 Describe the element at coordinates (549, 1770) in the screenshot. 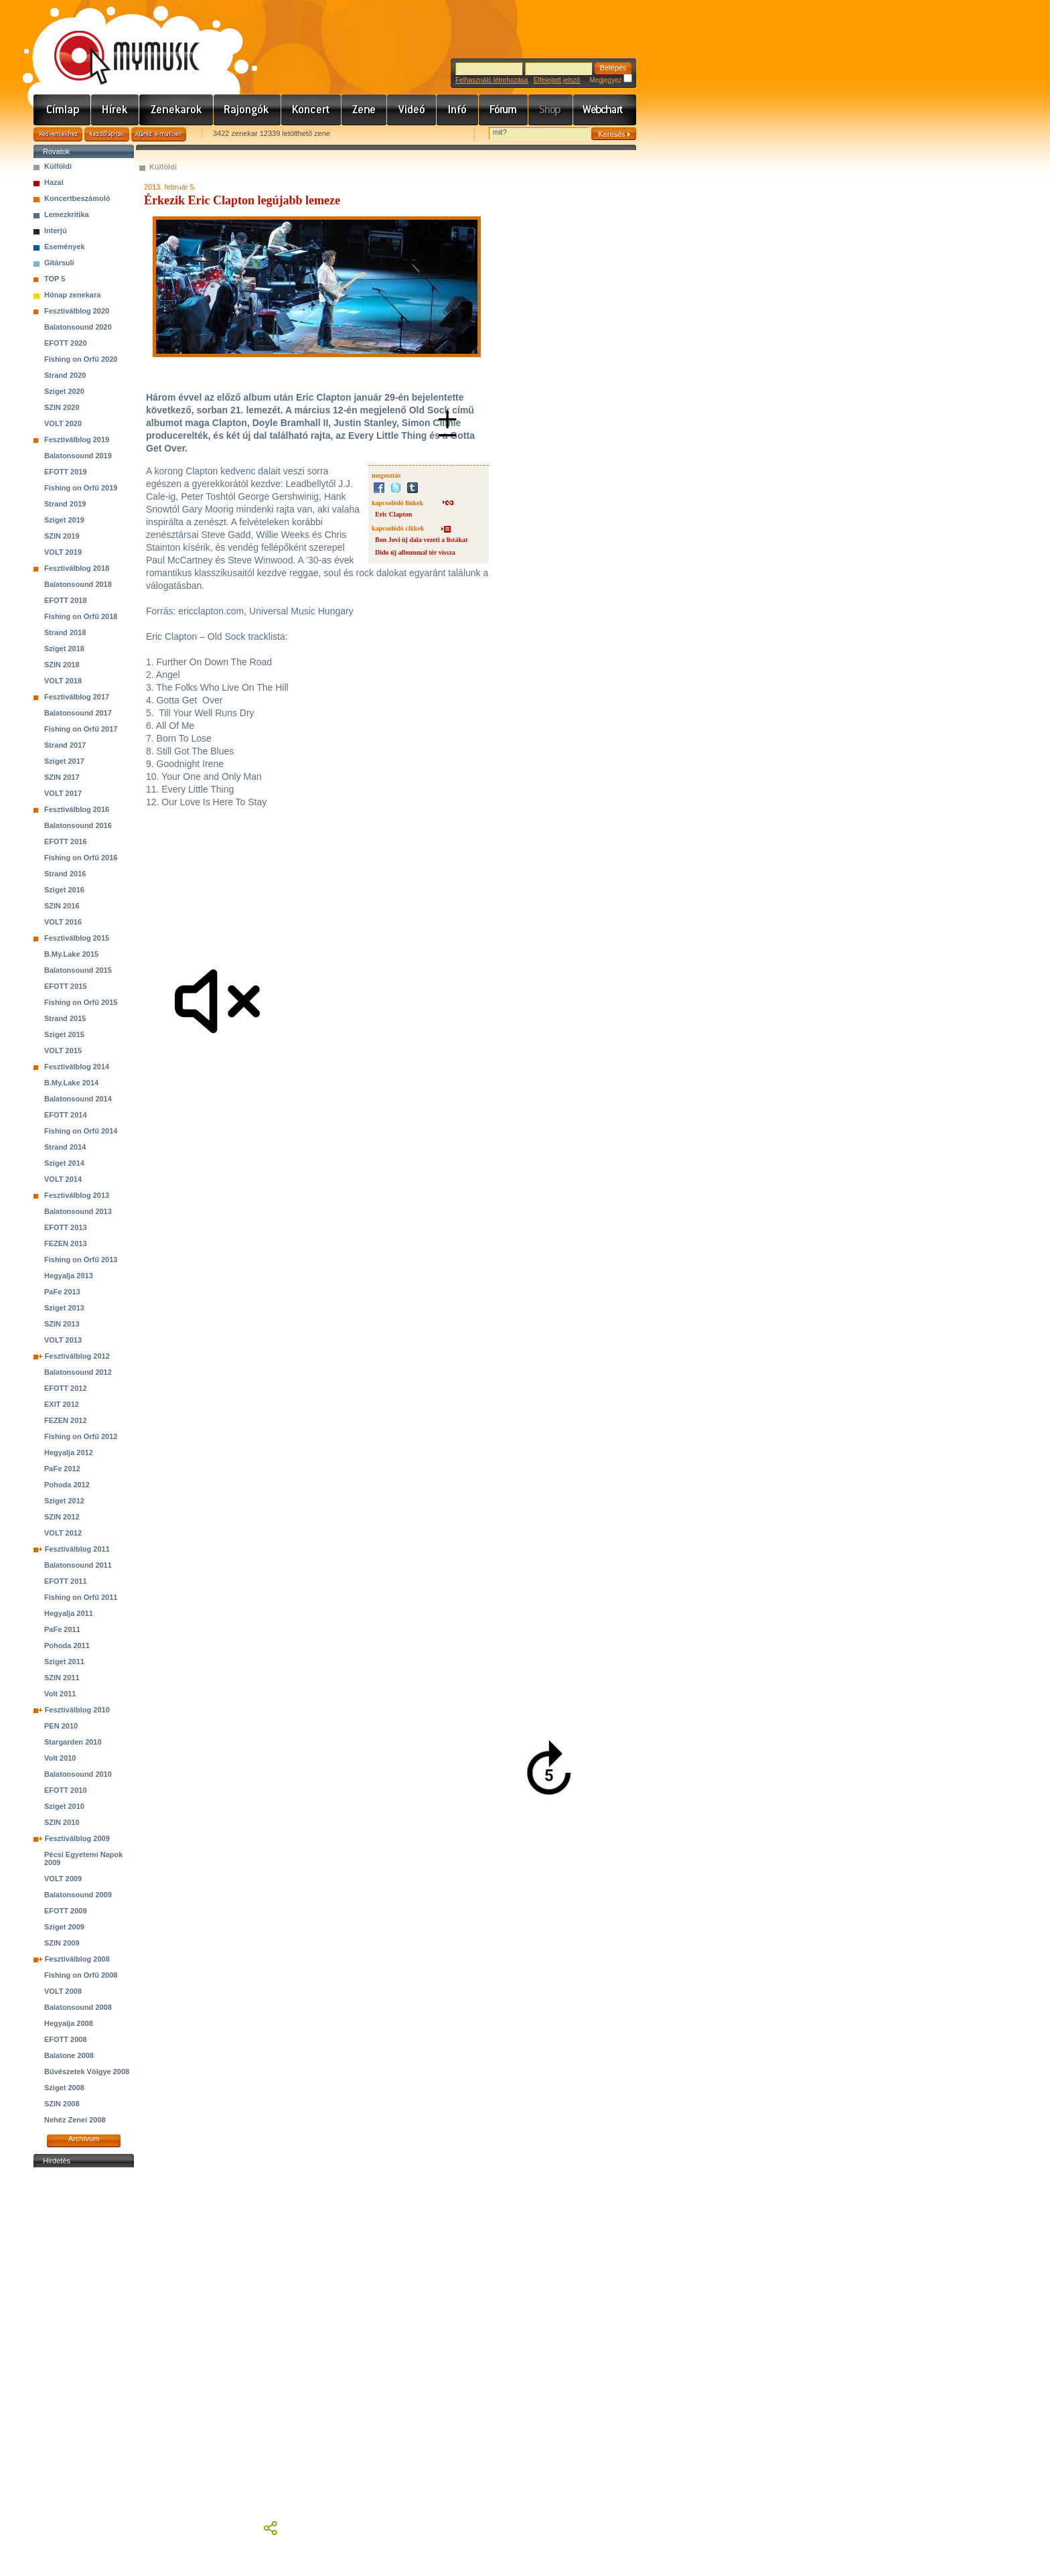

I see `skip forward 5 seconds in media playback` at that location.